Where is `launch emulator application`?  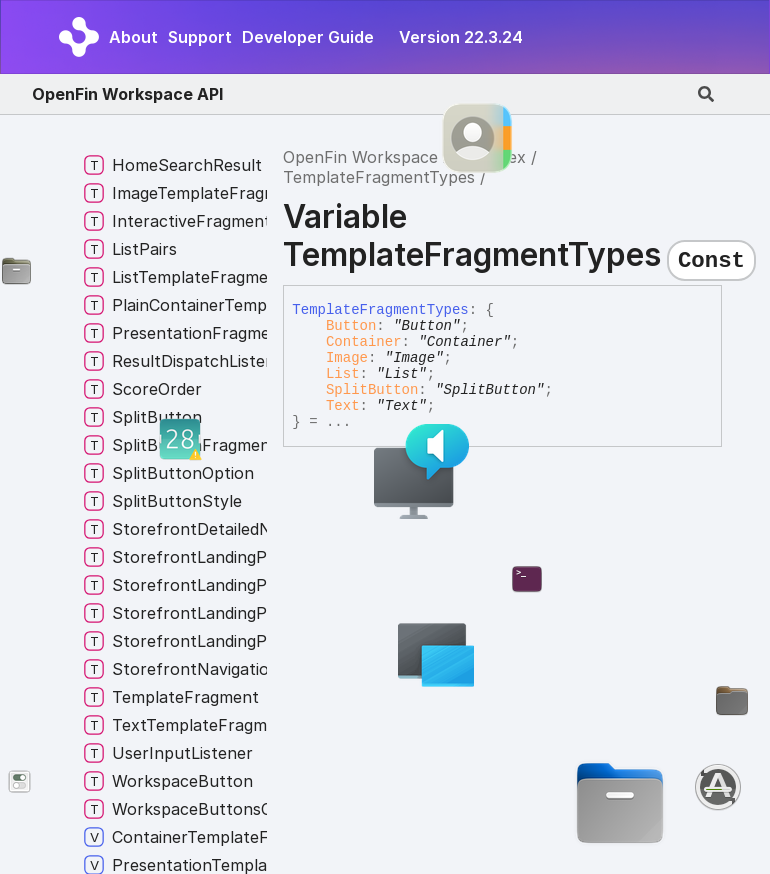
launch emulator application is located at coordinates (436, 655).